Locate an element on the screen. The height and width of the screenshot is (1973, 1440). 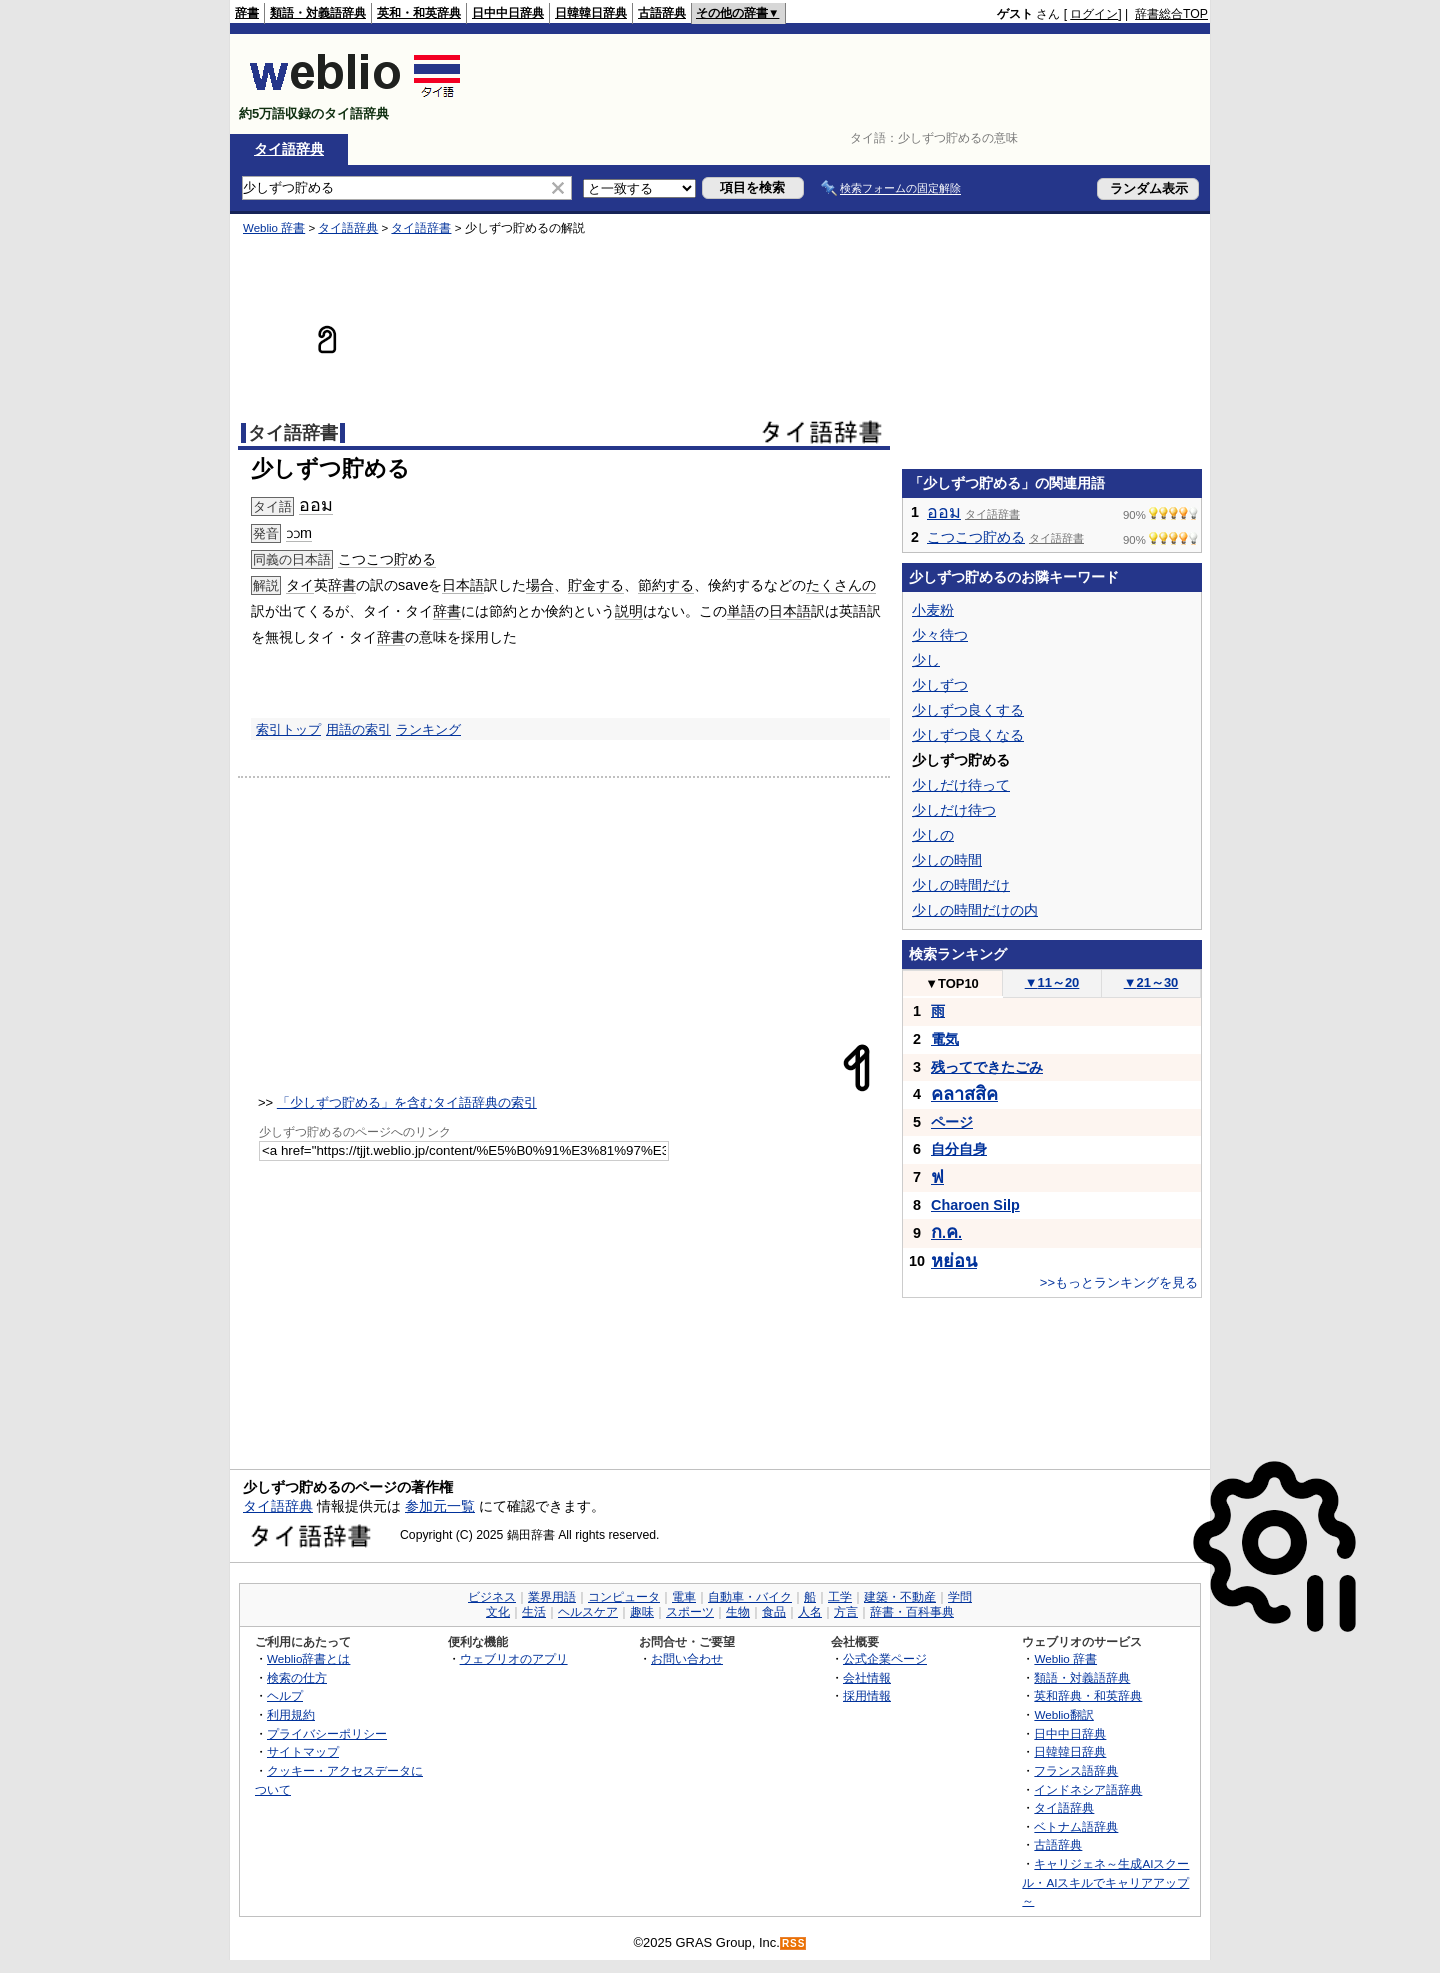
pause settings synchronization is located at coordinates (1274, 1542).